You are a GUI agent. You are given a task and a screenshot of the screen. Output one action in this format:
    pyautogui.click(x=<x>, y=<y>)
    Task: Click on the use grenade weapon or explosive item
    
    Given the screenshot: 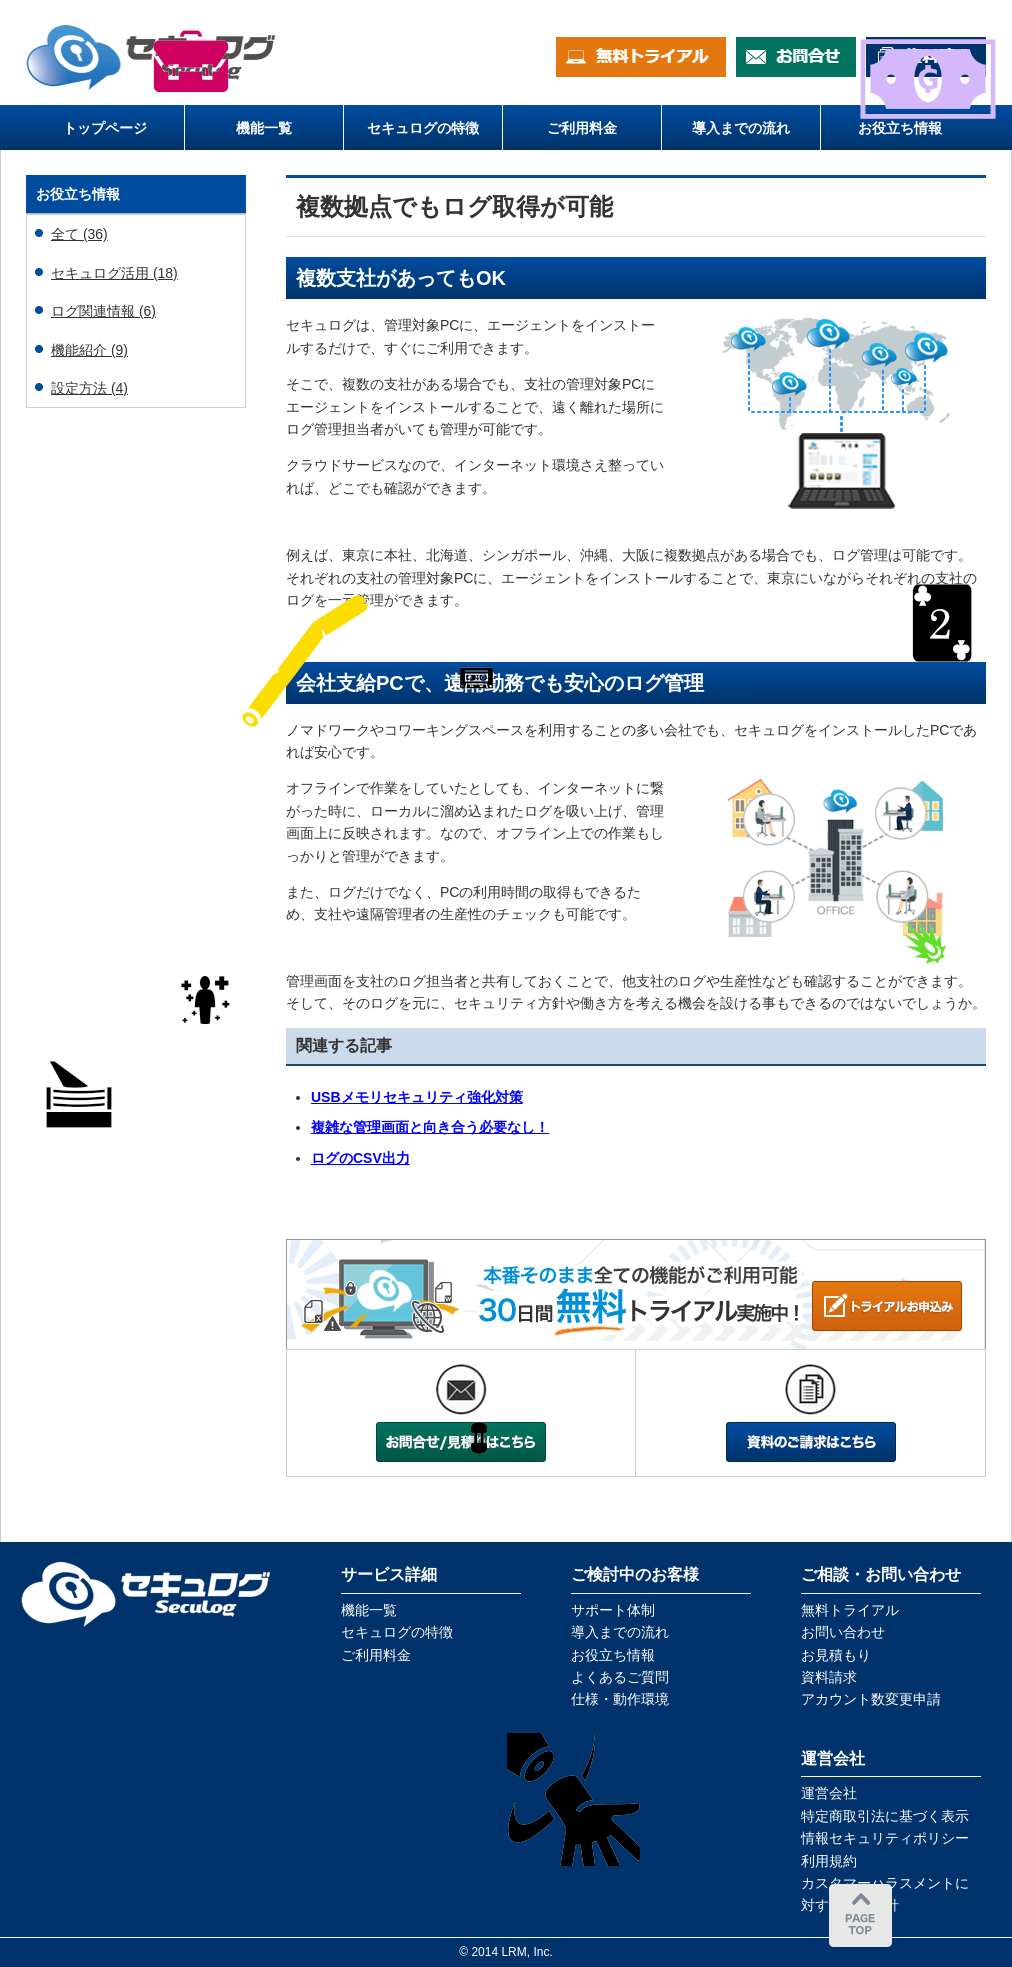 What is the action you would take?
    pyautogui.click(x=479, y=1438)
    